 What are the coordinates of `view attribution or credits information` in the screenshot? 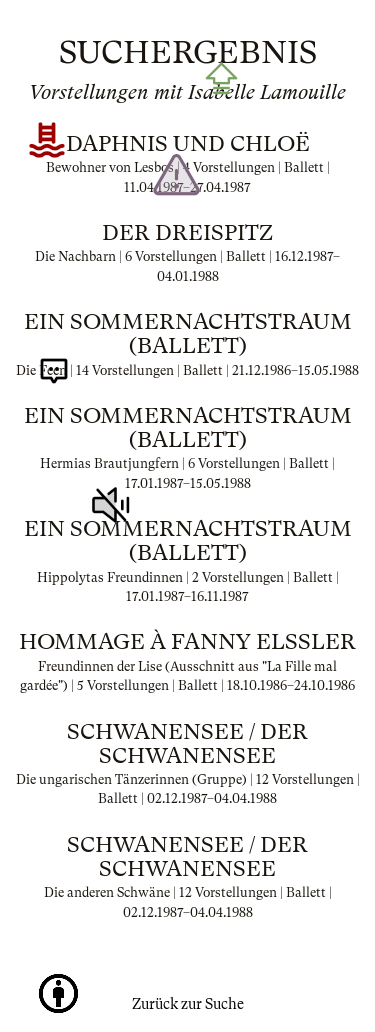 It's located at (58, 993).